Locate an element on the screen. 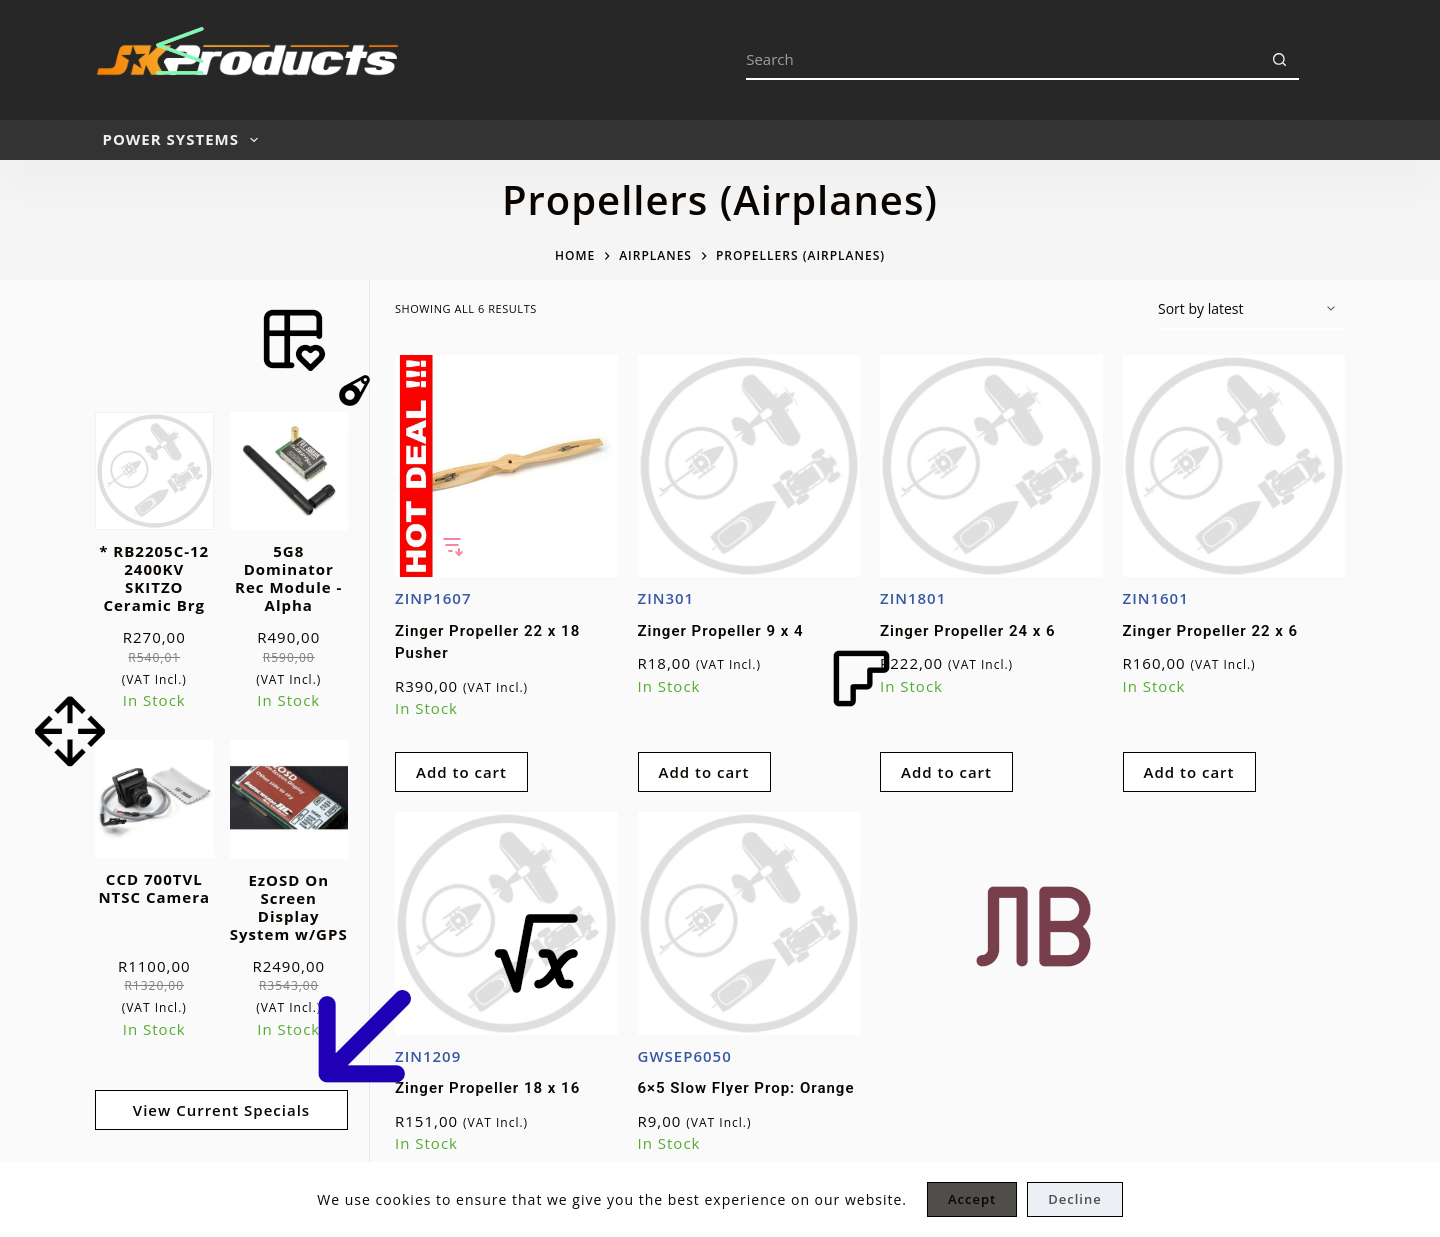 The image size is (1440, 1237). move or reposition an element is located at coordinates (70, 734).